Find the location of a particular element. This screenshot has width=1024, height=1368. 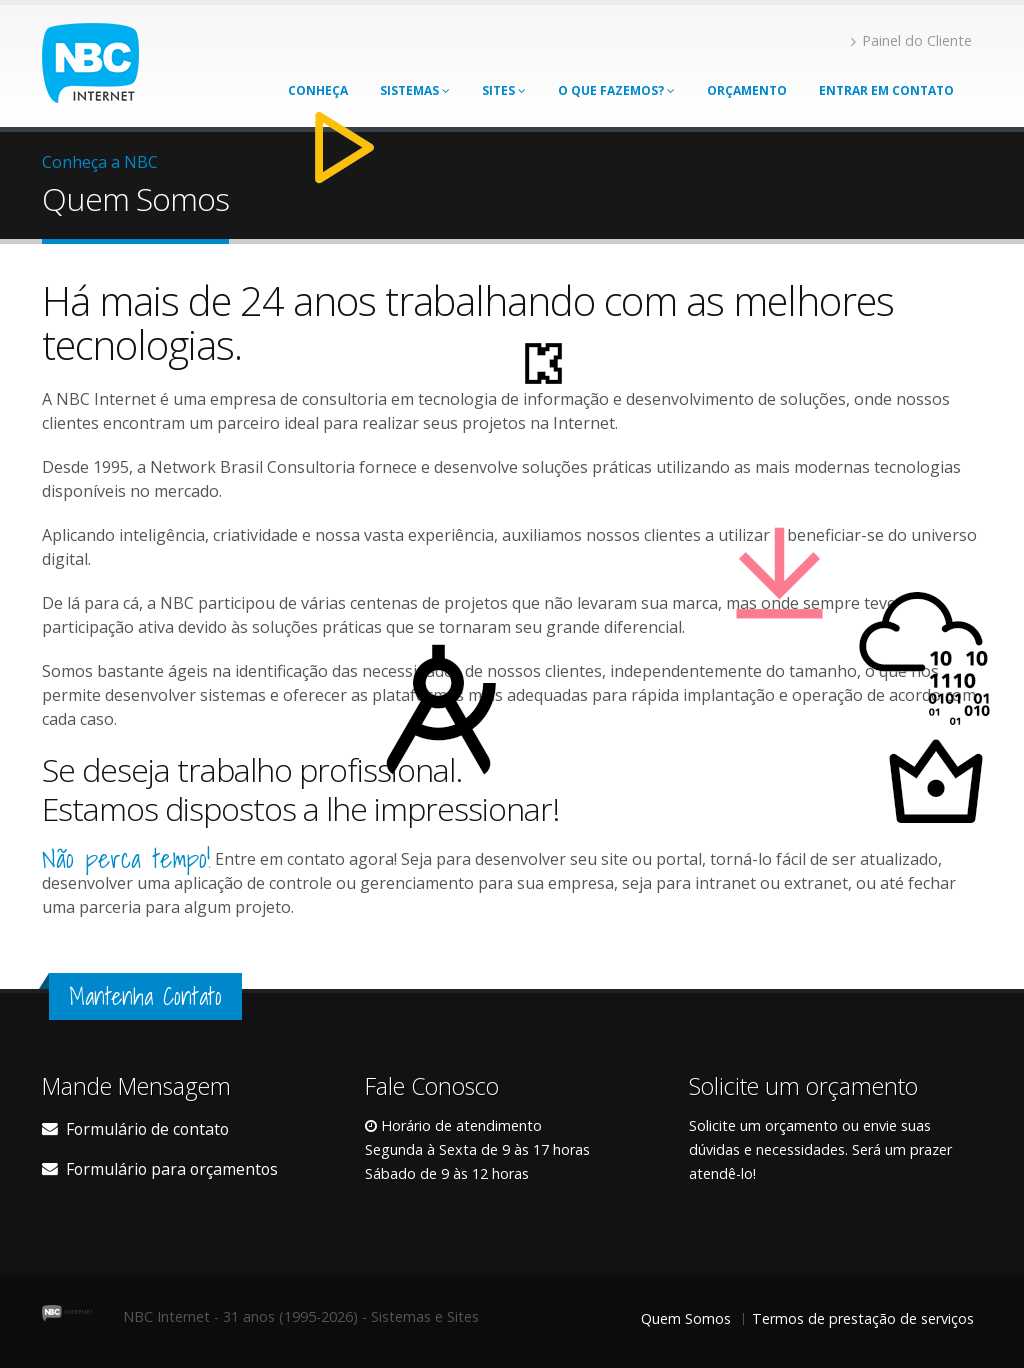

download a file or document is located at coordinates (779, 575).